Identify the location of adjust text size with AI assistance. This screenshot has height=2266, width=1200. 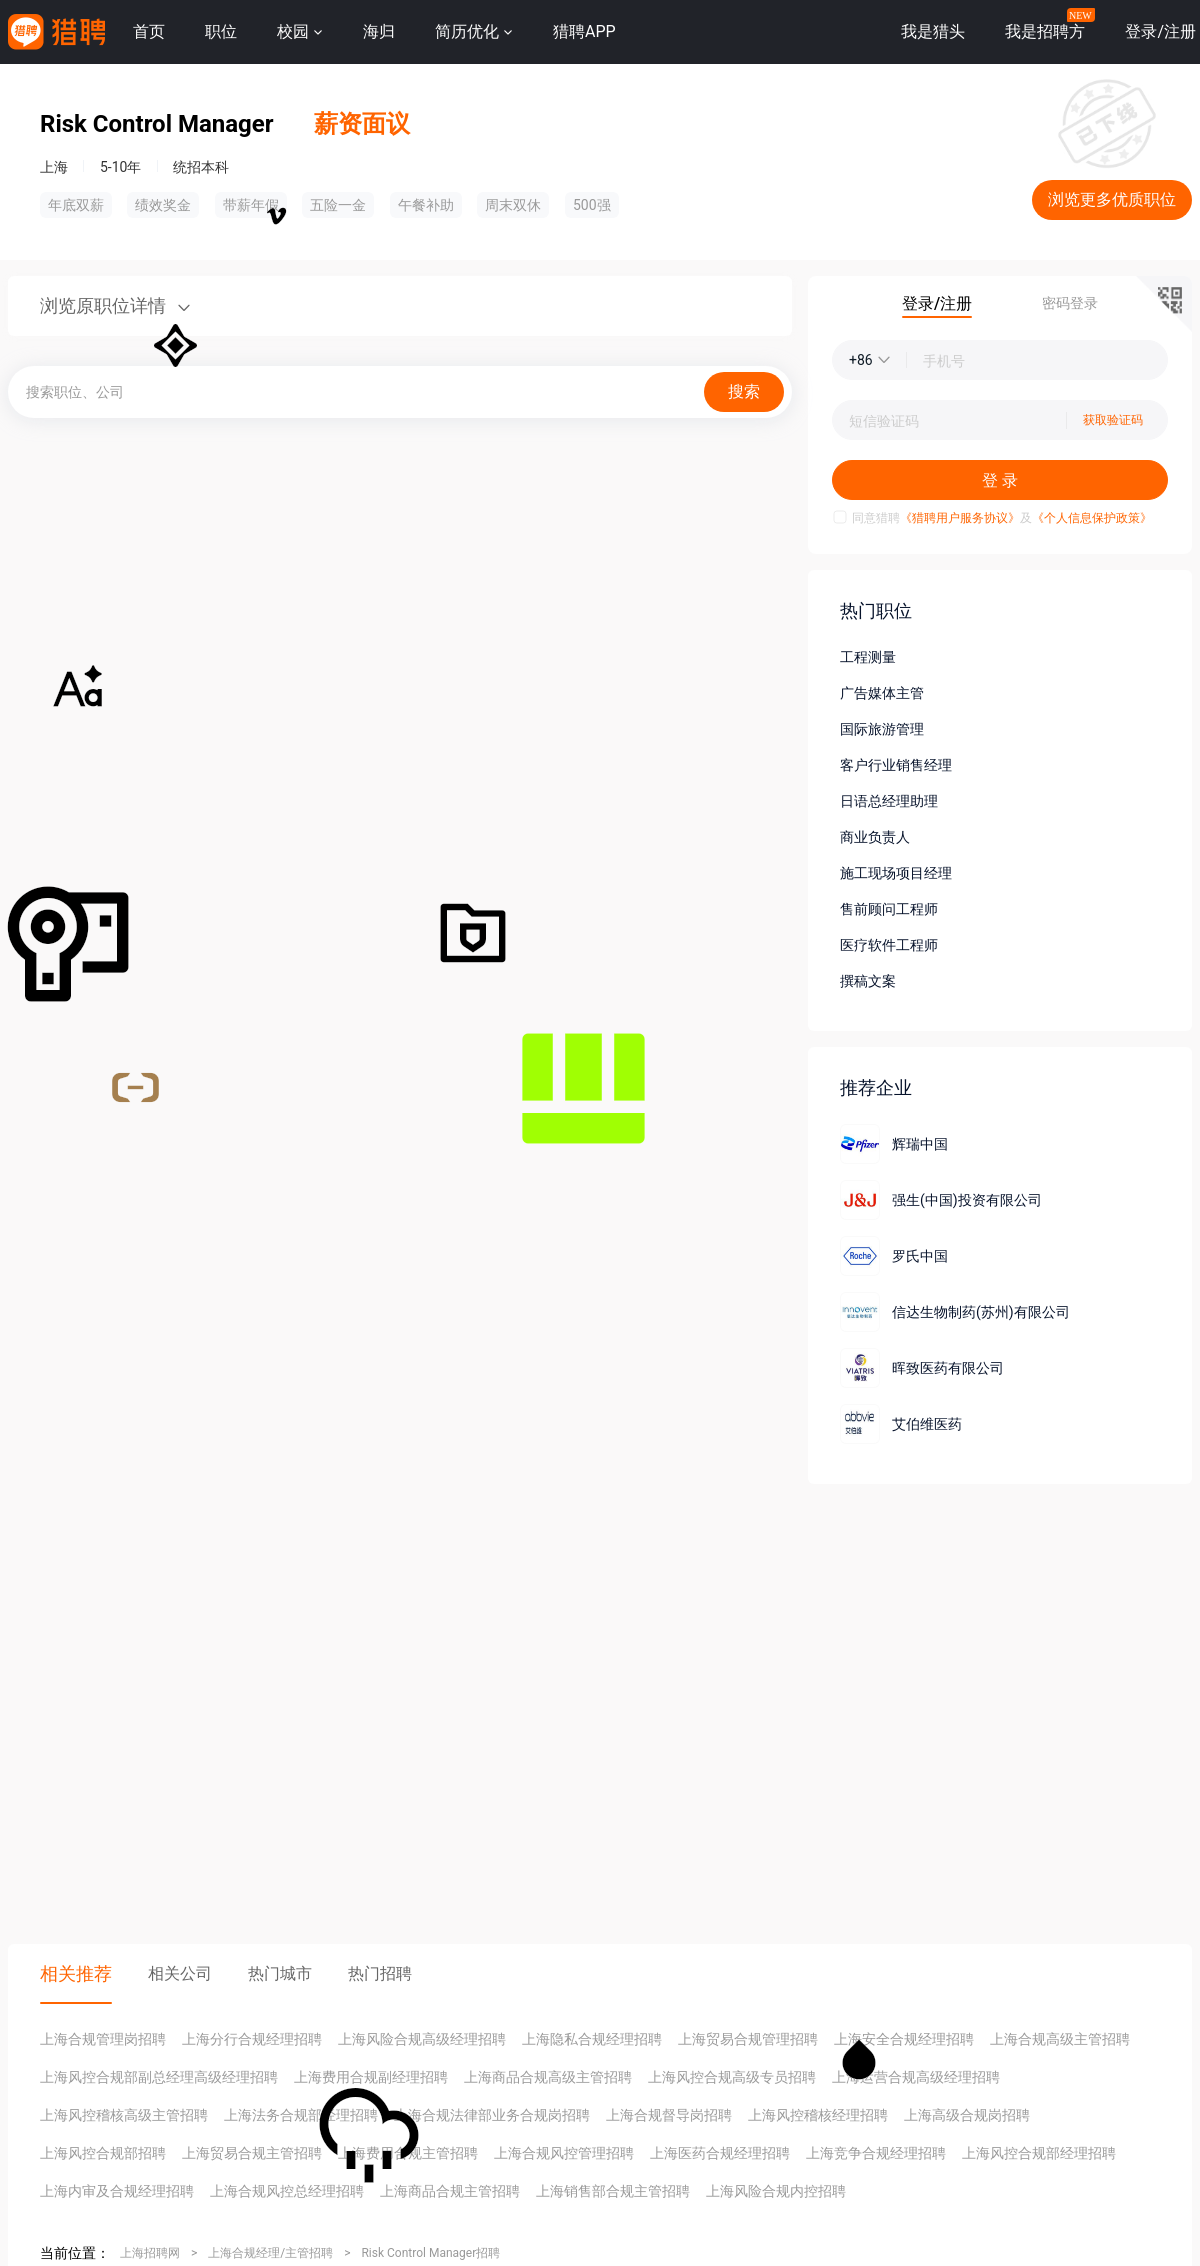
(78, 689).